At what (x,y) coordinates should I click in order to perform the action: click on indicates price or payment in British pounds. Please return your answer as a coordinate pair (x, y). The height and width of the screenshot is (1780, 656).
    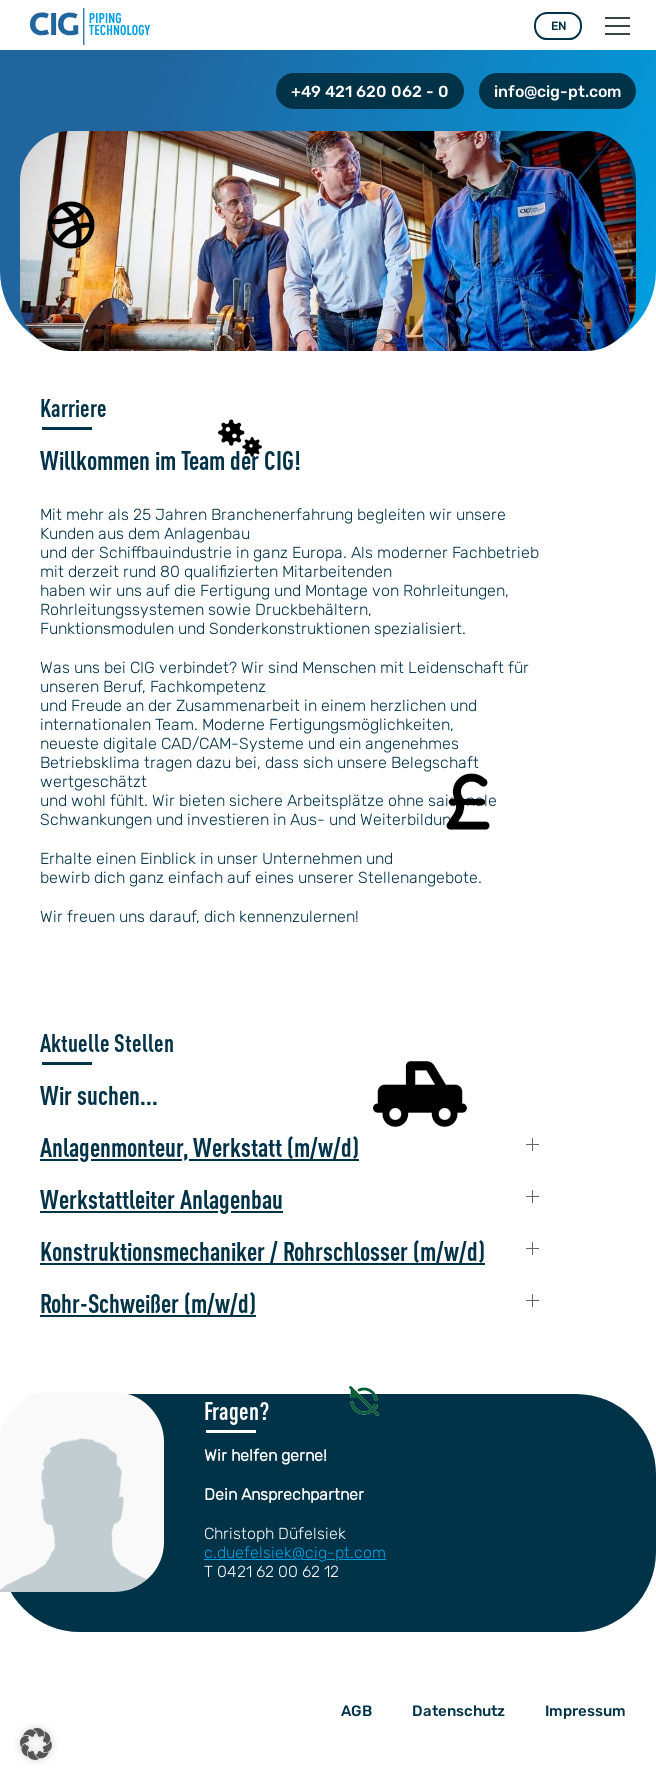
    Looking at the image, I should click on (469, 801).